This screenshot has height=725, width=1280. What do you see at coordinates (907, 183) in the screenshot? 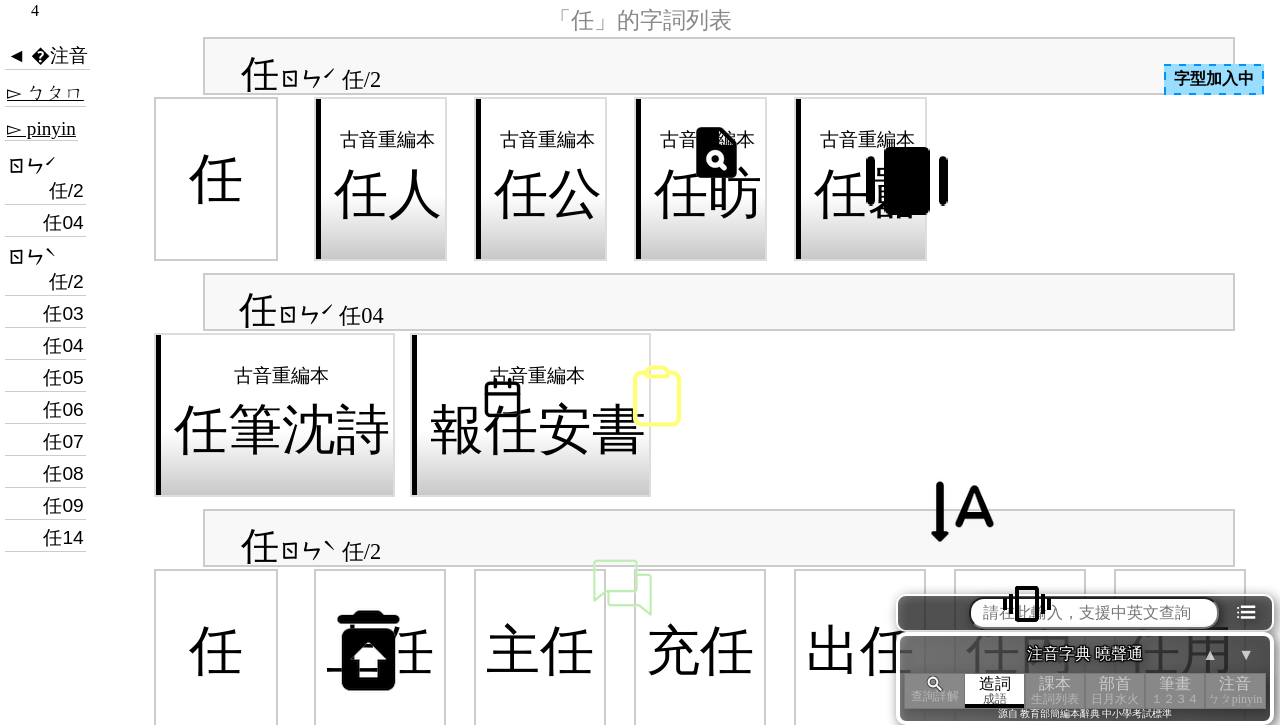
I see `view stories or card-based content` at bounding box center [907, 183].